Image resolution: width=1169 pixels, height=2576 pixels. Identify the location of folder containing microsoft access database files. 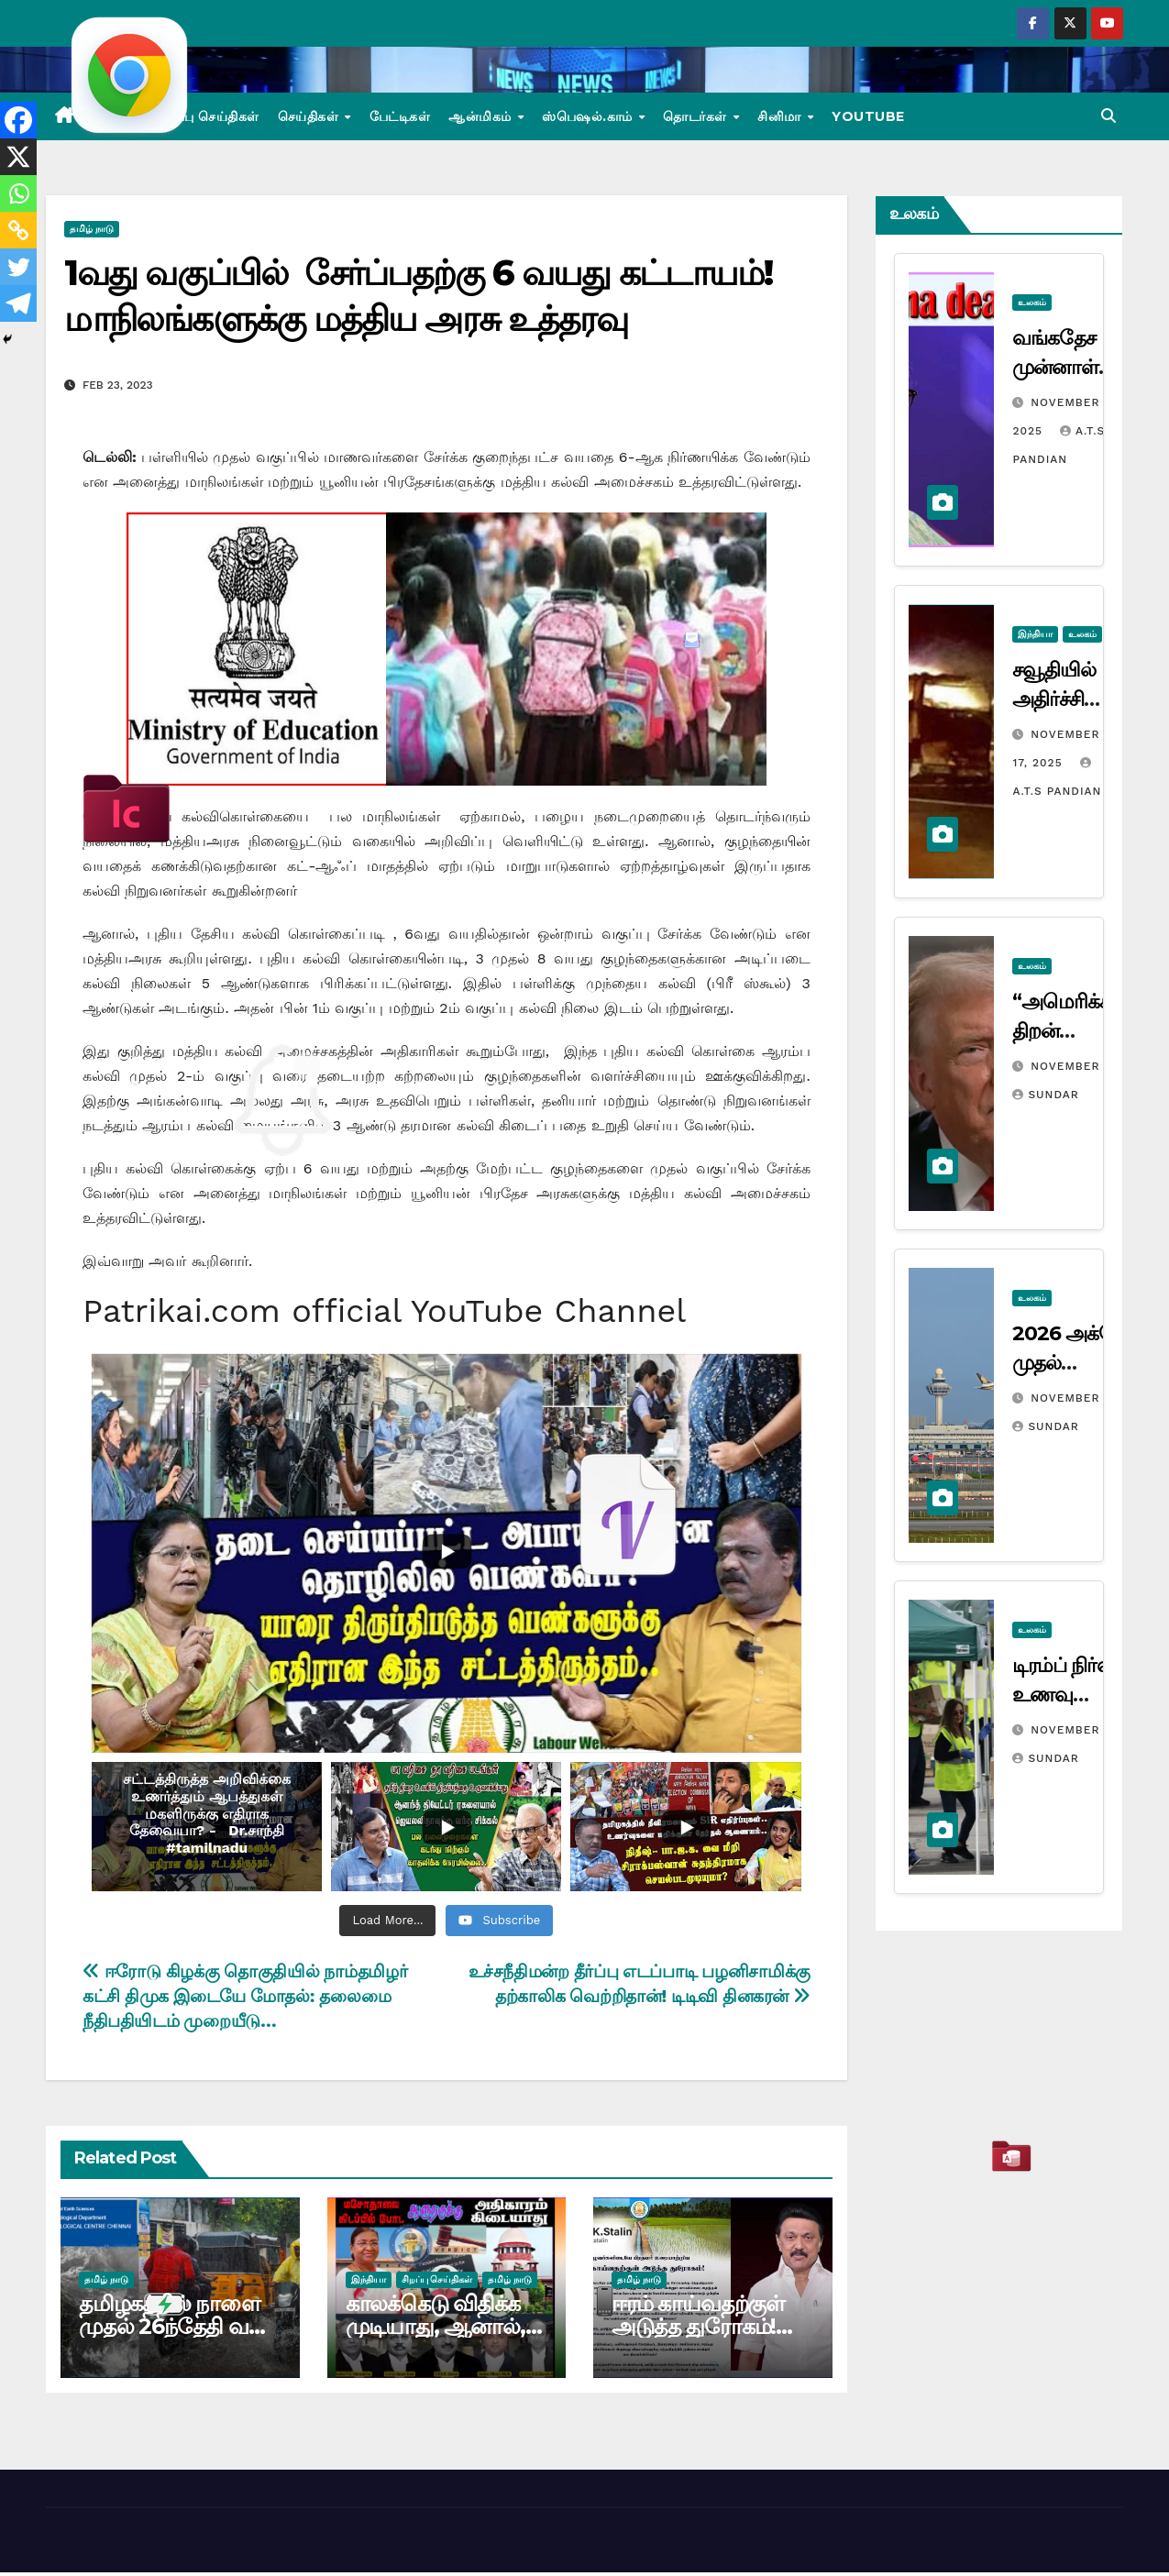
(1011, 2157).